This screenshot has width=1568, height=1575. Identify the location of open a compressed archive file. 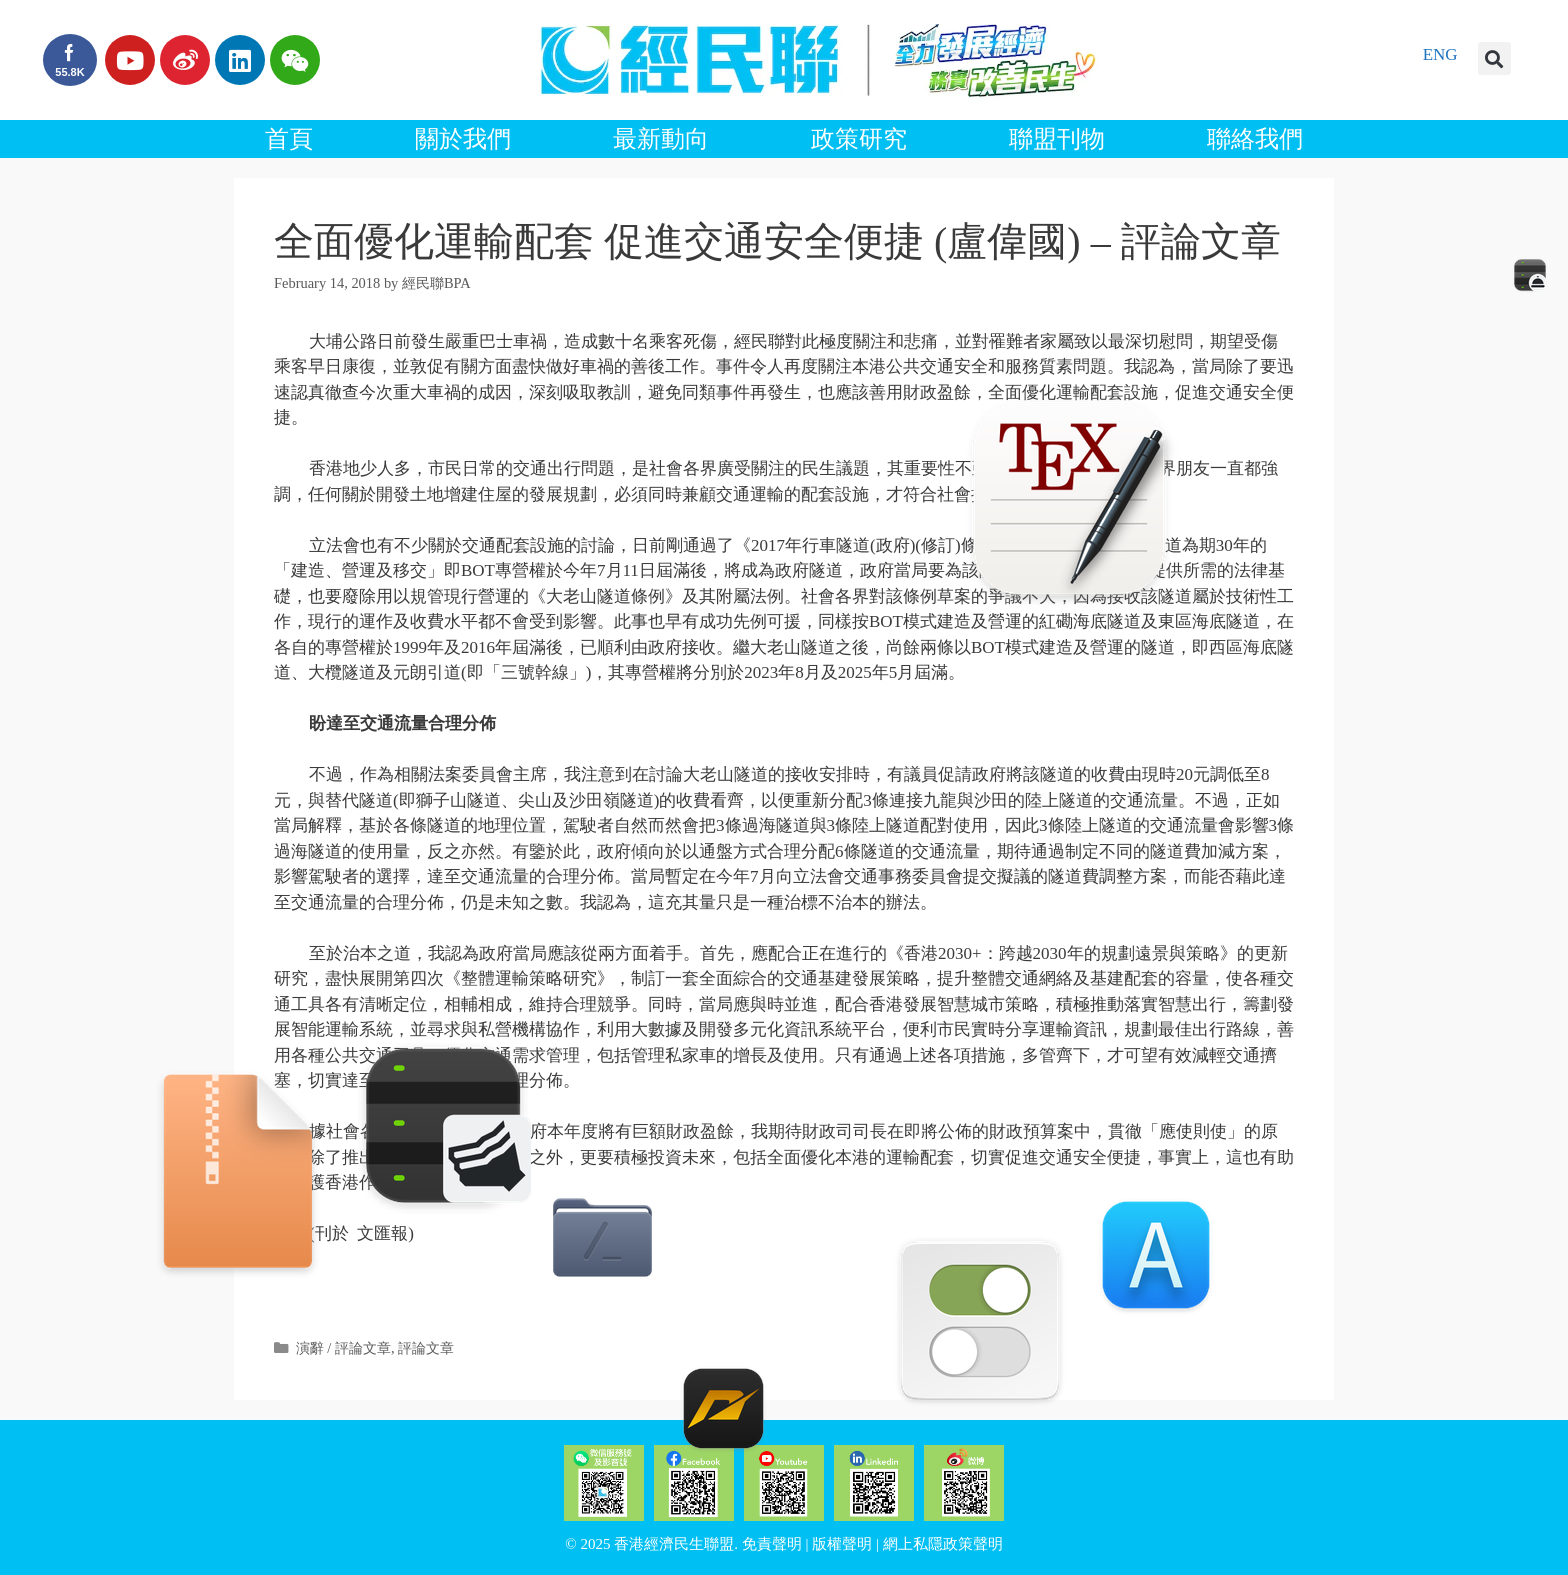
(238, 1175).